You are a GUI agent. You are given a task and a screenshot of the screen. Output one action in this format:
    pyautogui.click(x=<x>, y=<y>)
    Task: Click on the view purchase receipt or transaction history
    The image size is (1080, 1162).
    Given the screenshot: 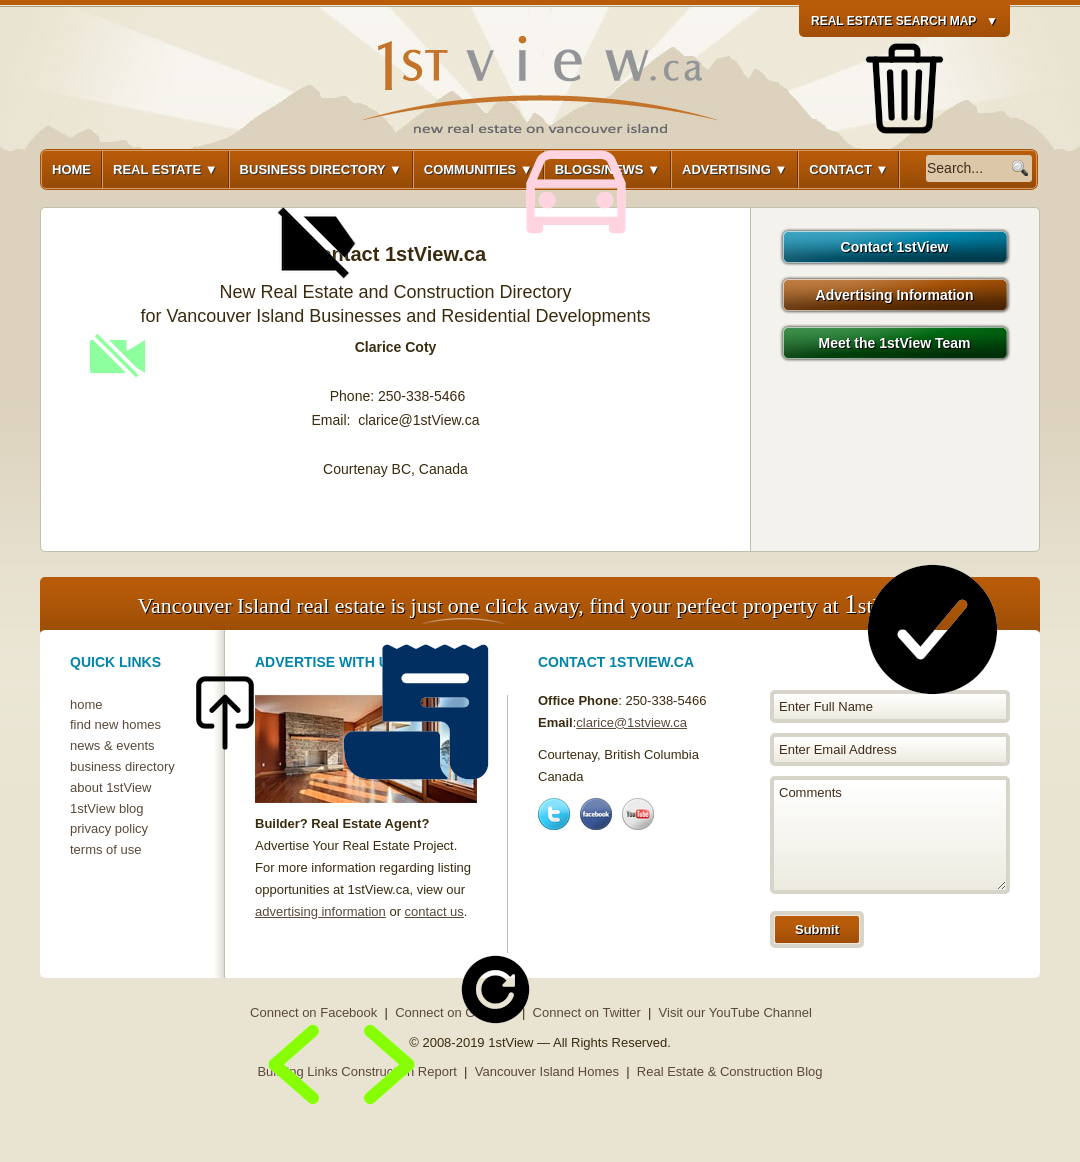 What is the action you would take?
    pyautogui.click(x=416, y=712)
    